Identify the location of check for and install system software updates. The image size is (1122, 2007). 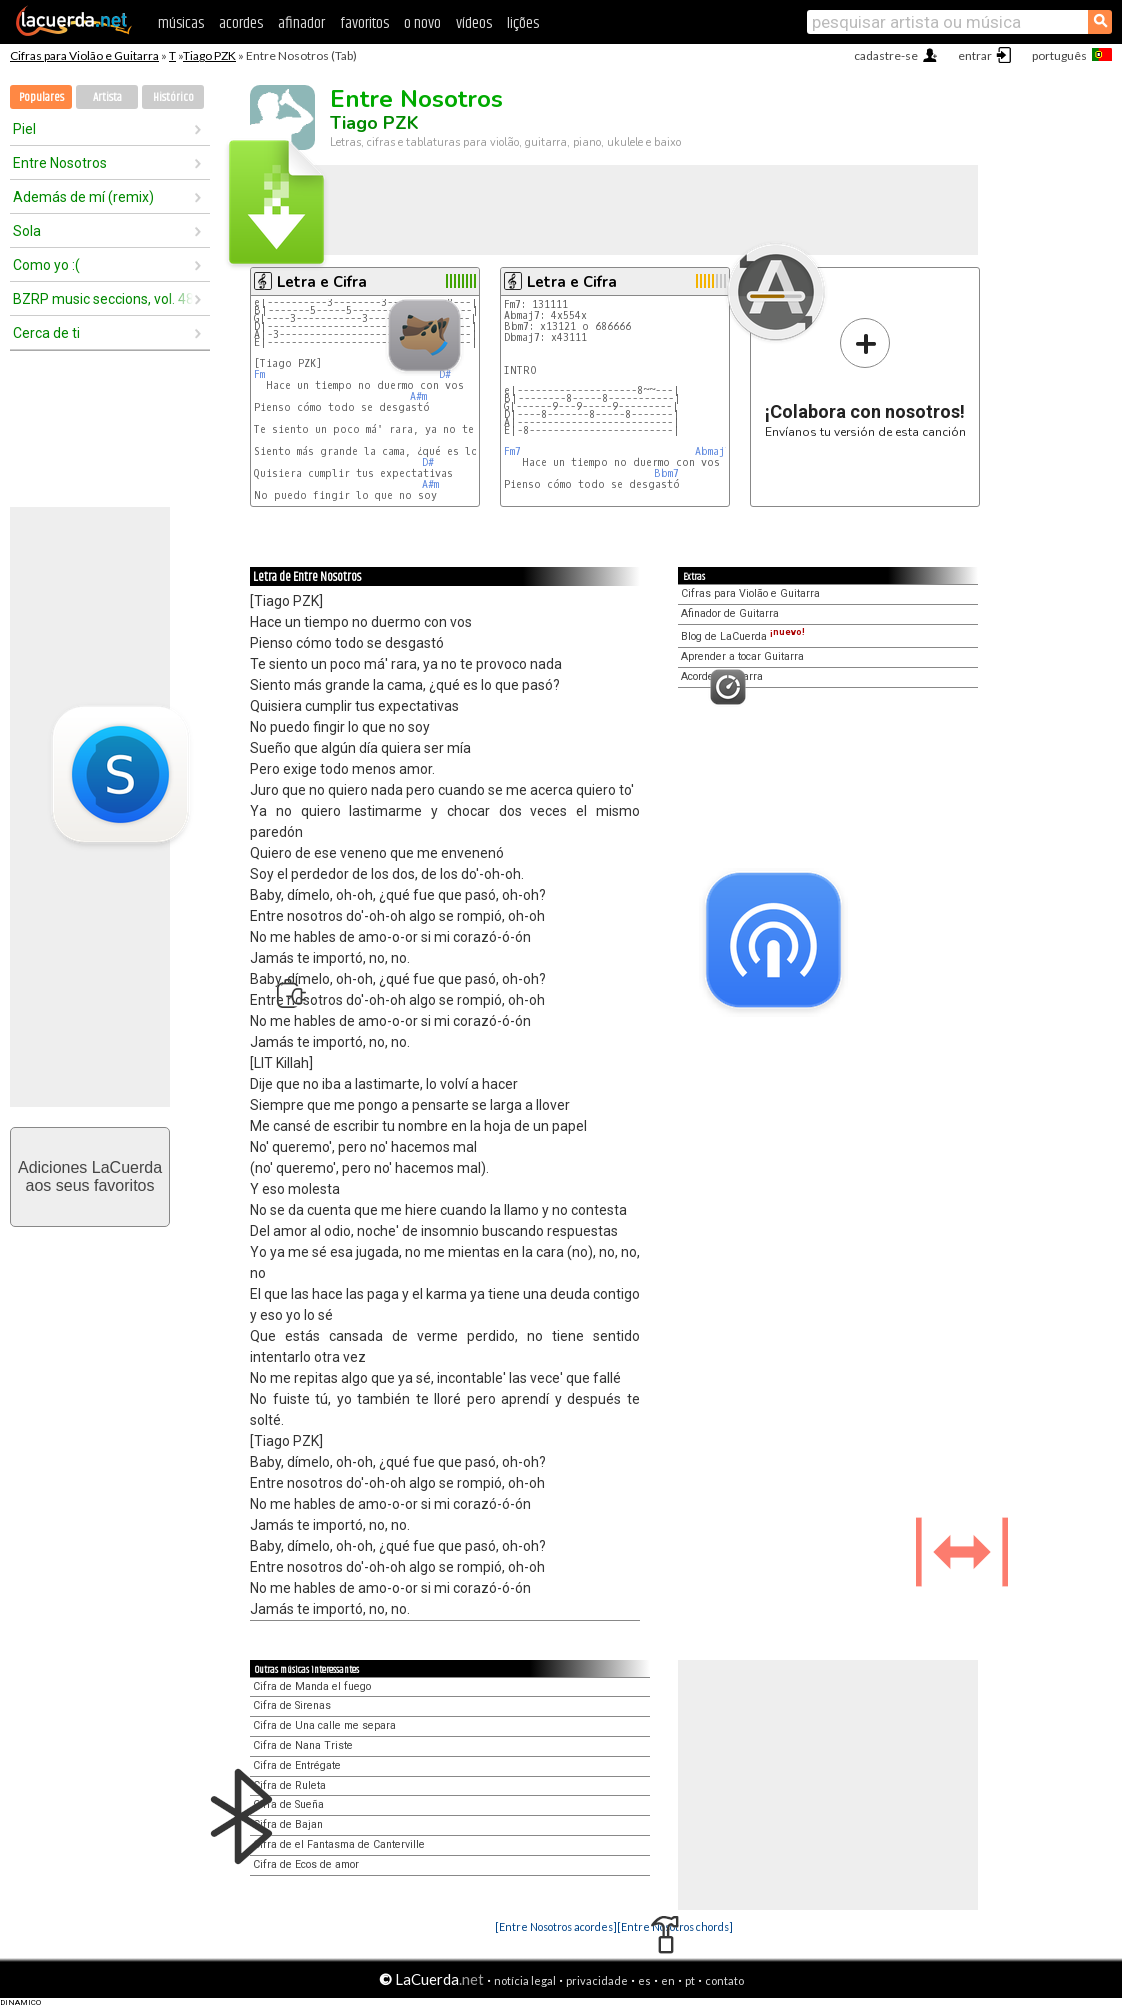
(776, 292).